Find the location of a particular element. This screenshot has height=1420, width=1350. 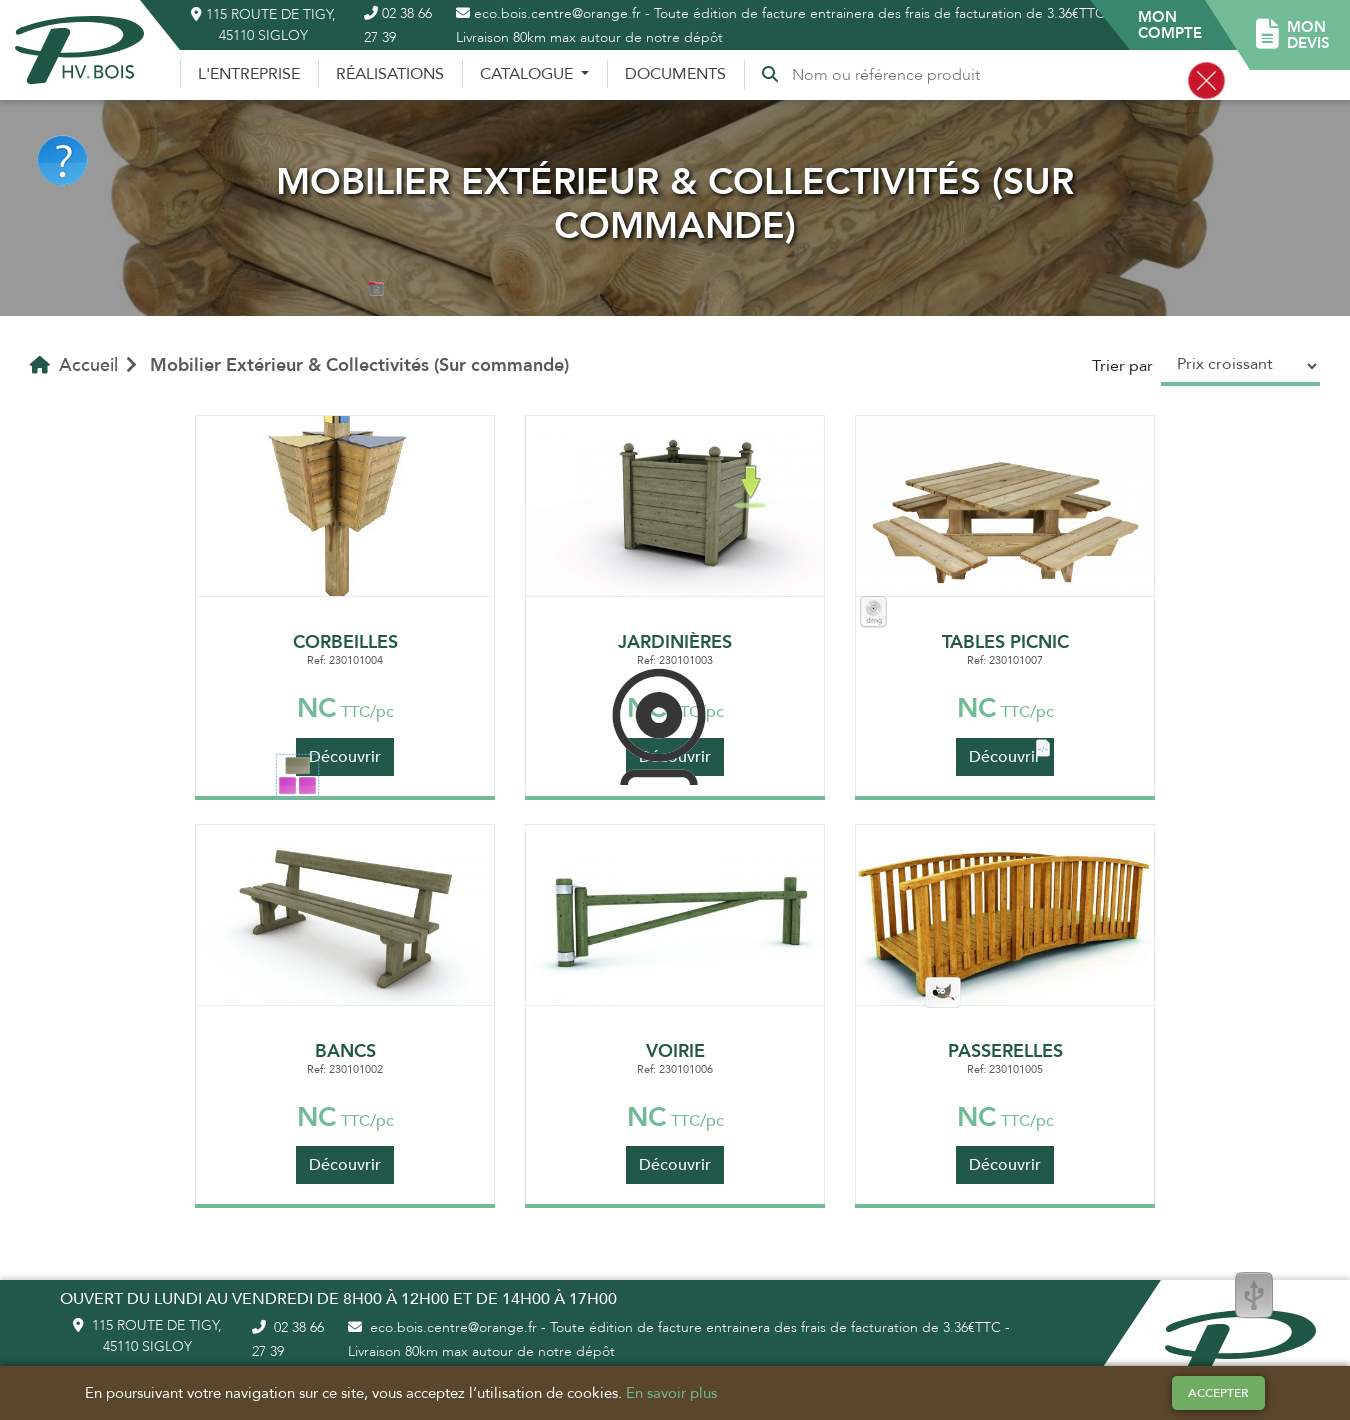

select all items in the current view is located at coordinates (297, 775).